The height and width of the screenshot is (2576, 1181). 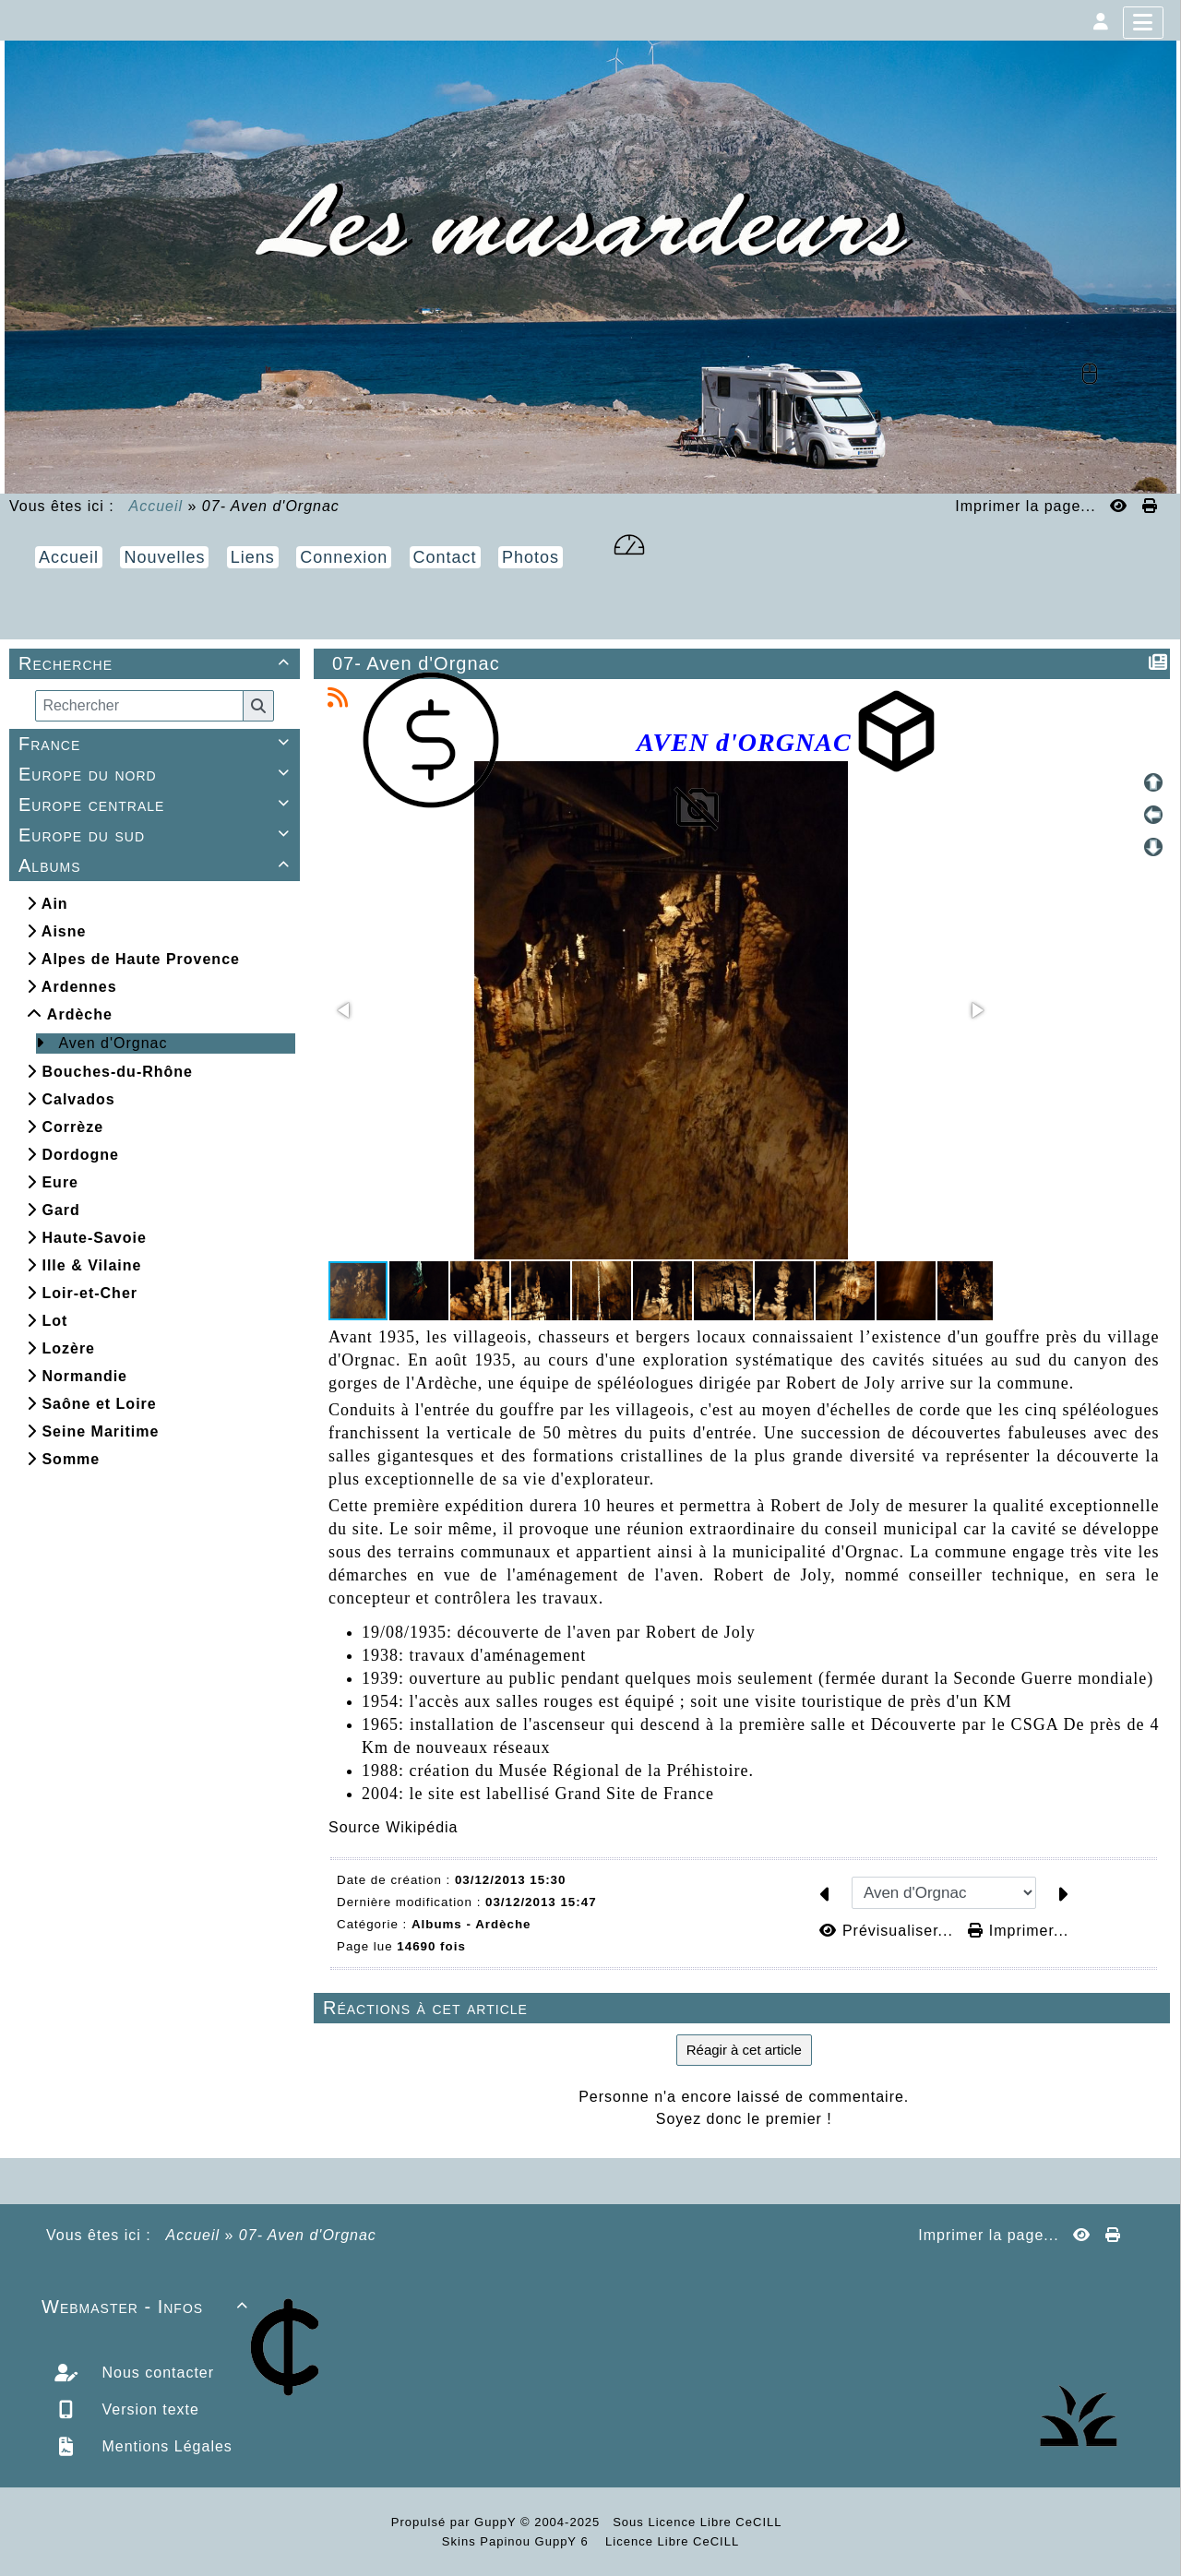 What do you see at coordinates (698, 807) in the screenshot?
I see `photography not allowed in this area` at bounding box center [698, 807].